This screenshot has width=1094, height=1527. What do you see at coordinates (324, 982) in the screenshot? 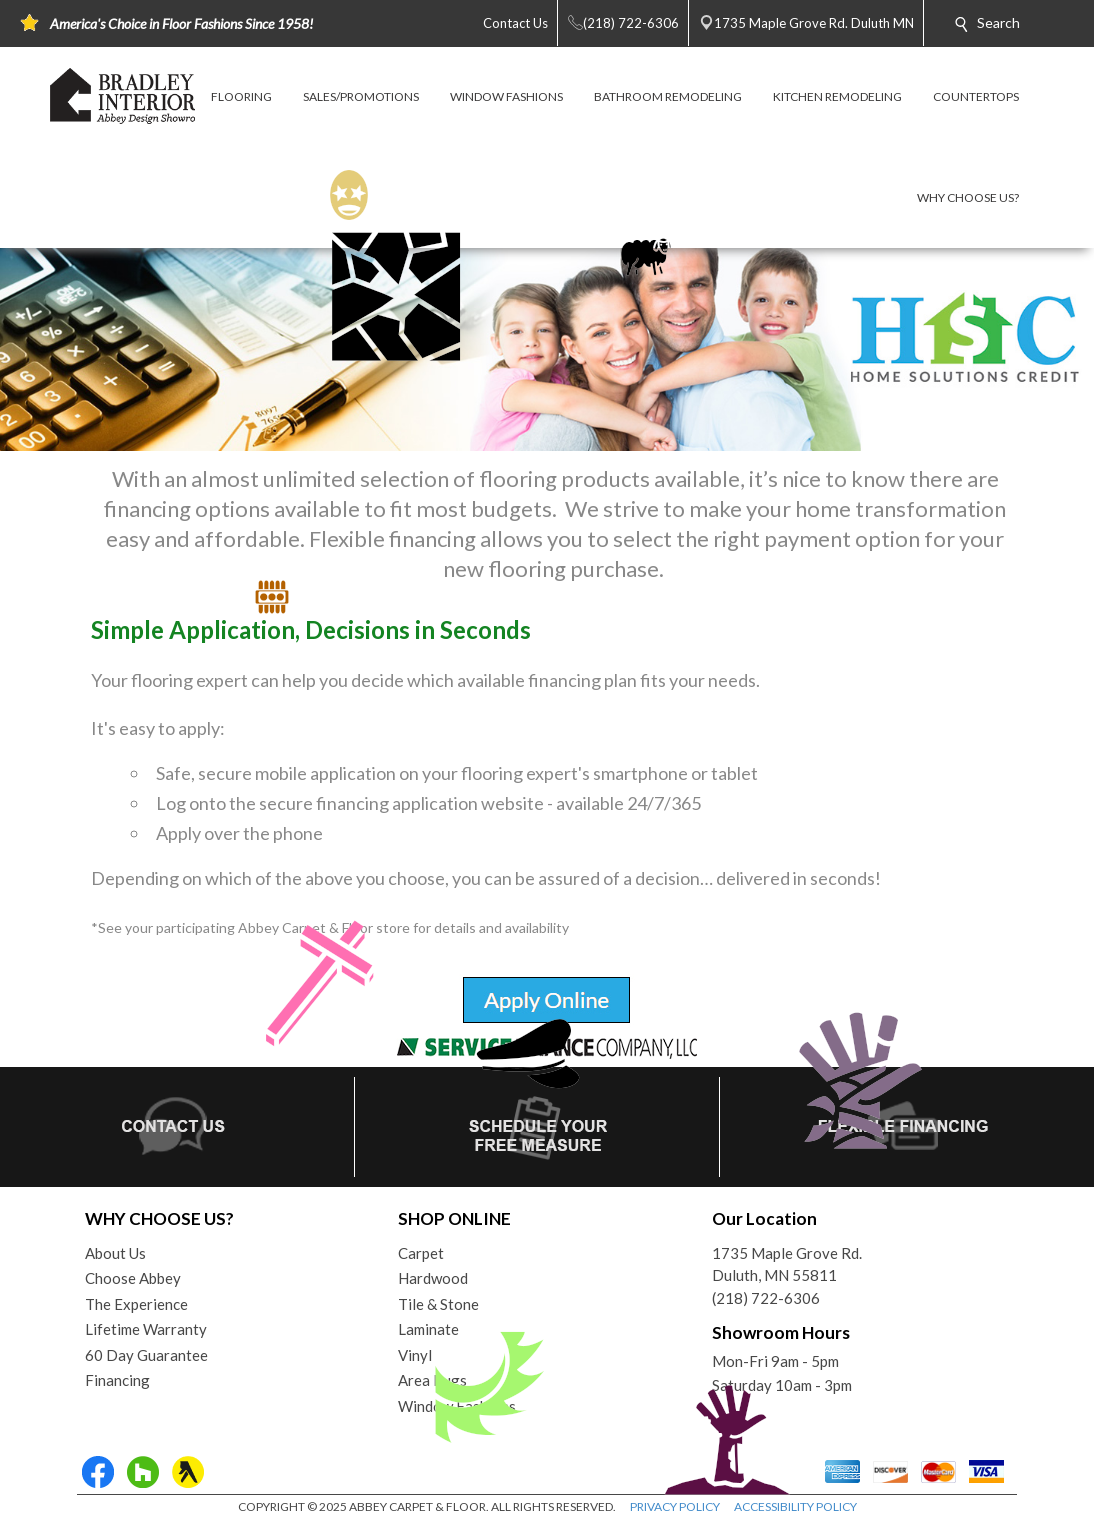
I see `indicates religious or faith-based content` at bounding box center [324, 982].